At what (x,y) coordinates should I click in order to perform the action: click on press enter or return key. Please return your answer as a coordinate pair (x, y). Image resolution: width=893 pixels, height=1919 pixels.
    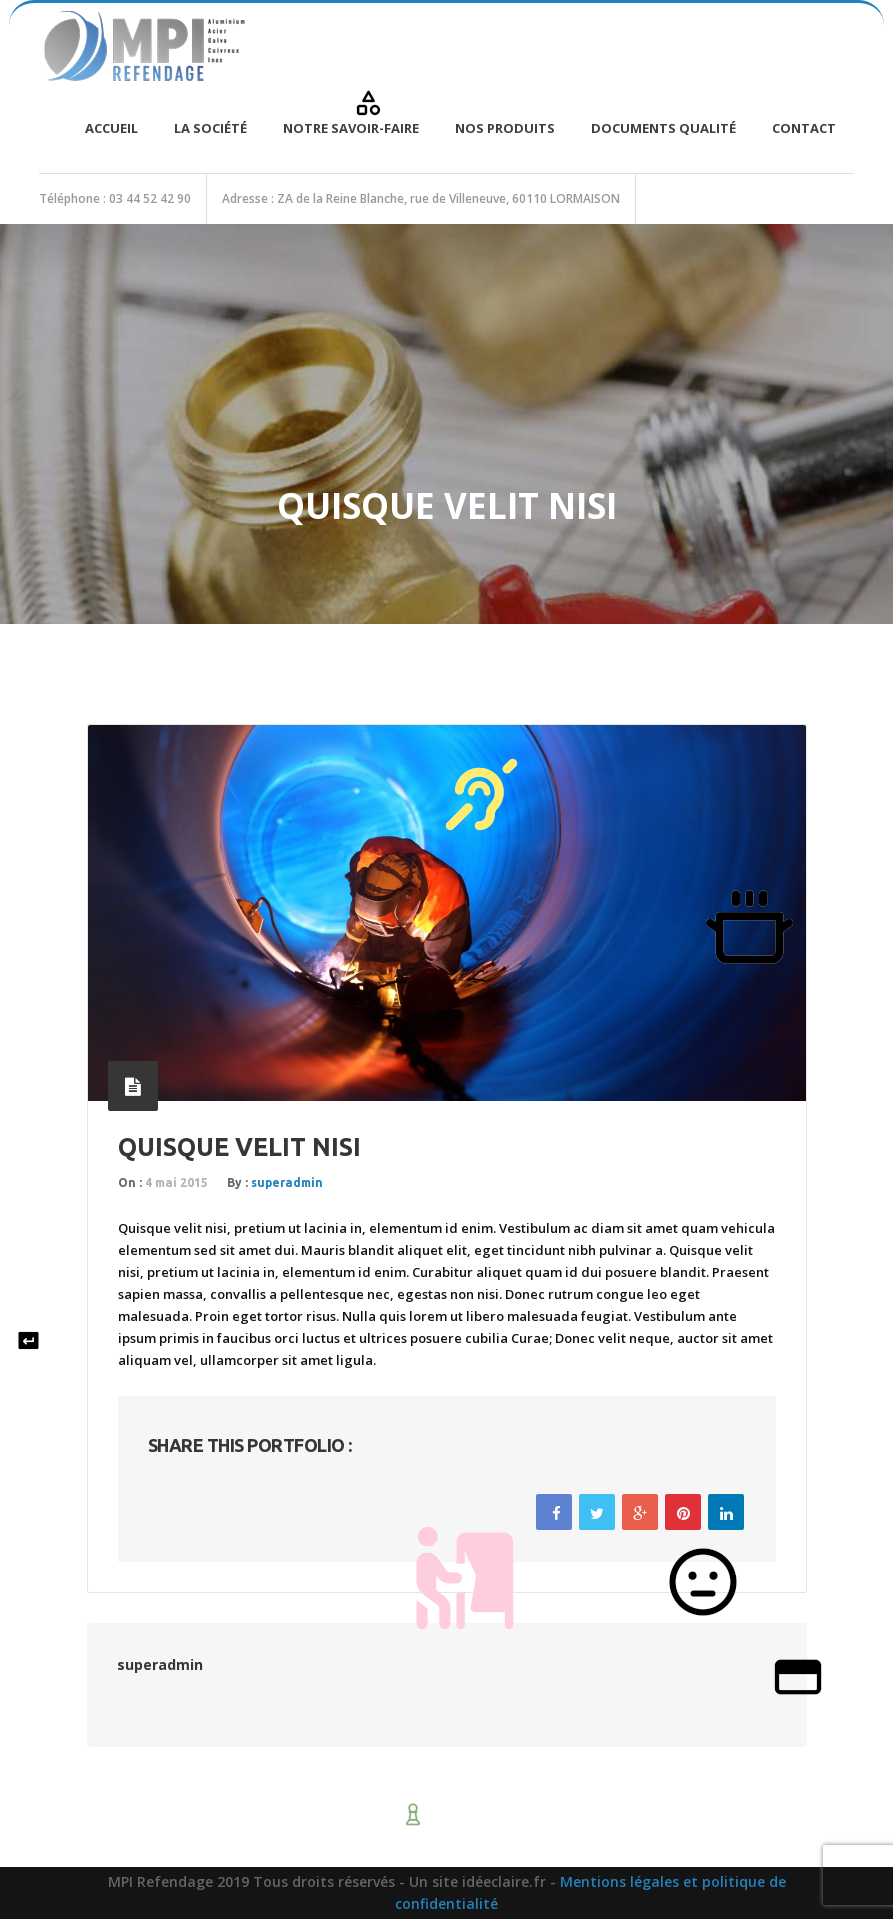
    Looking at the image, I should click on (28, 1340).